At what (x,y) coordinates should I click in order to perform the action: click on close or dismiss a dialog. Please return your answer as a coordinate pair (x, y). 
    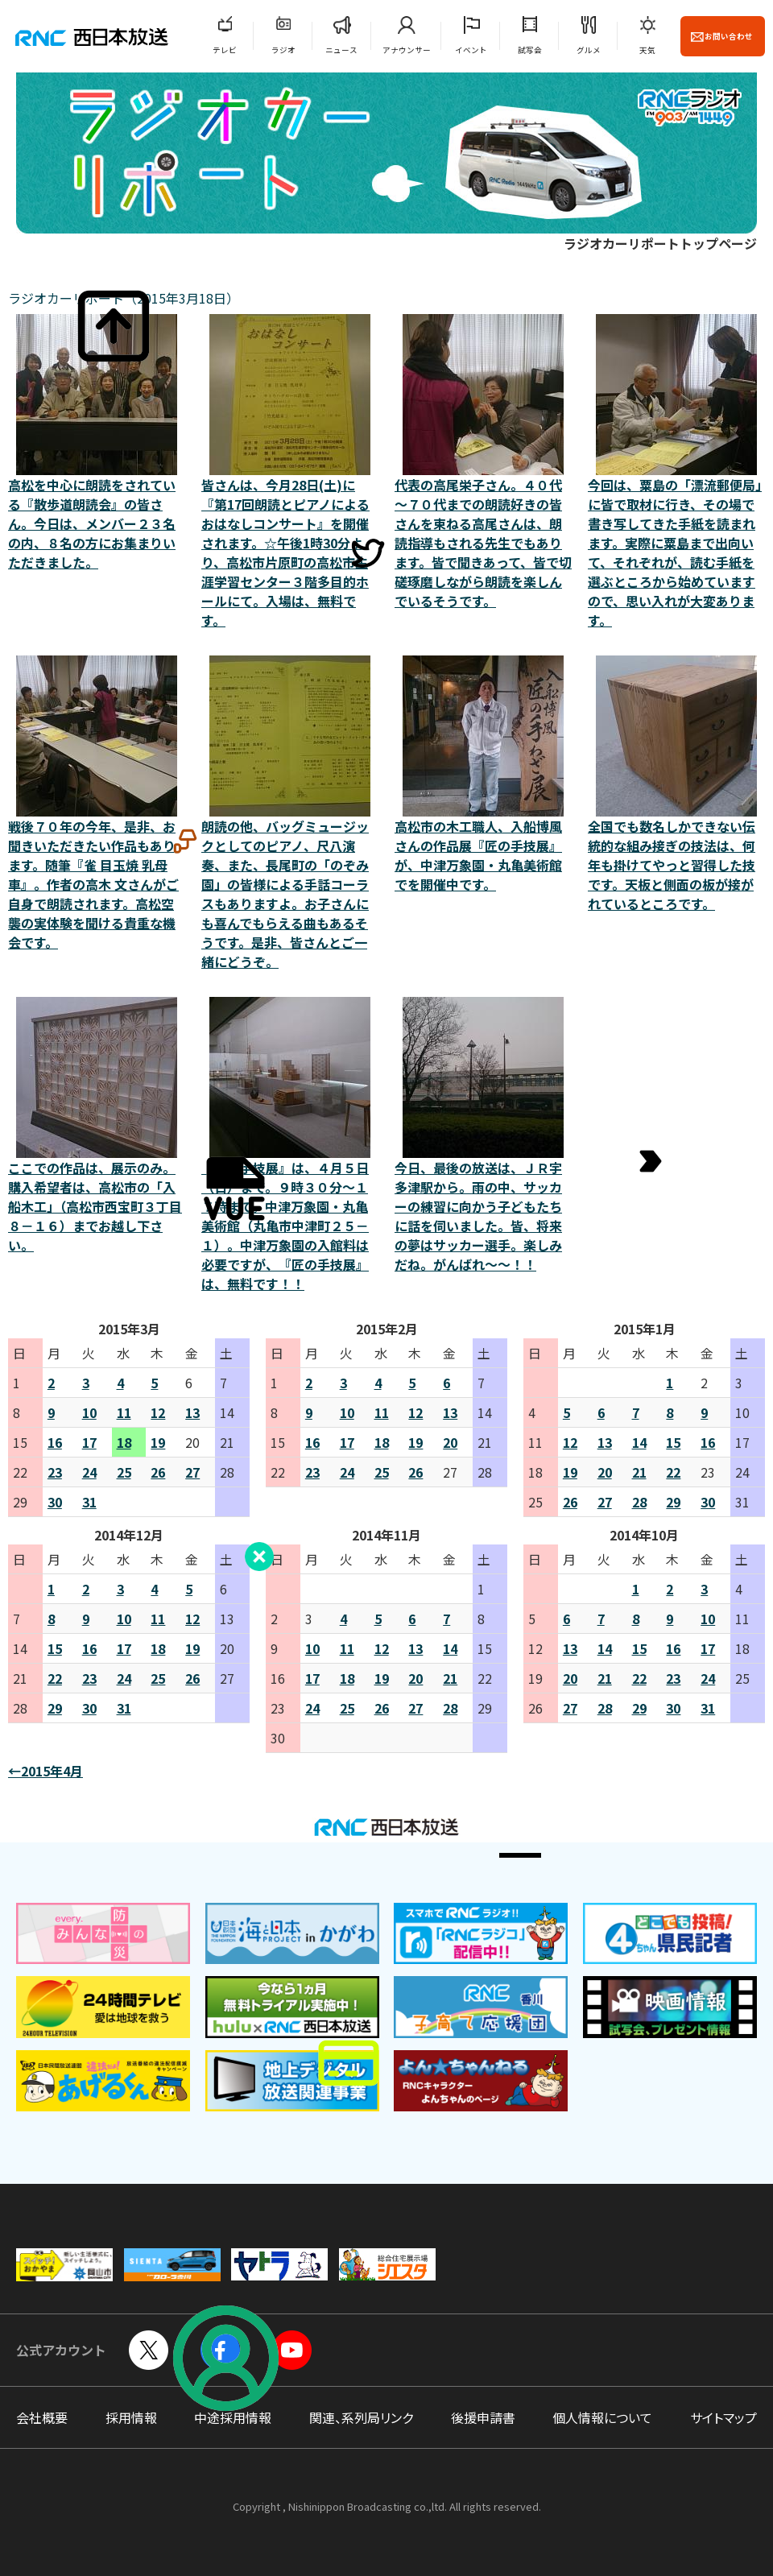
    Looking at the image, I should click on (259, 1557).